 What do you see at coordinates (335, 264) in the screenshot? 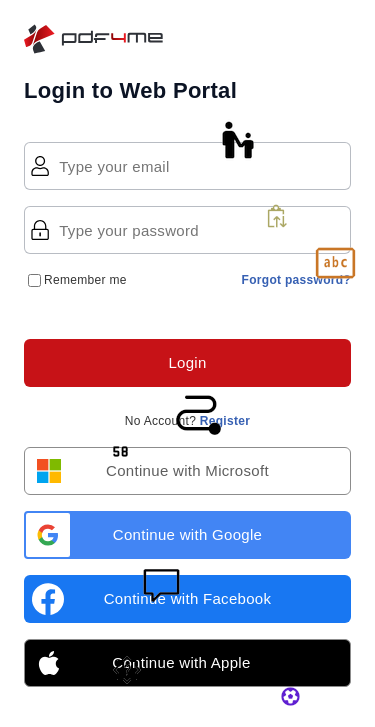
I see `indicates a string variable or text data type` at bounding box center [335, 264].